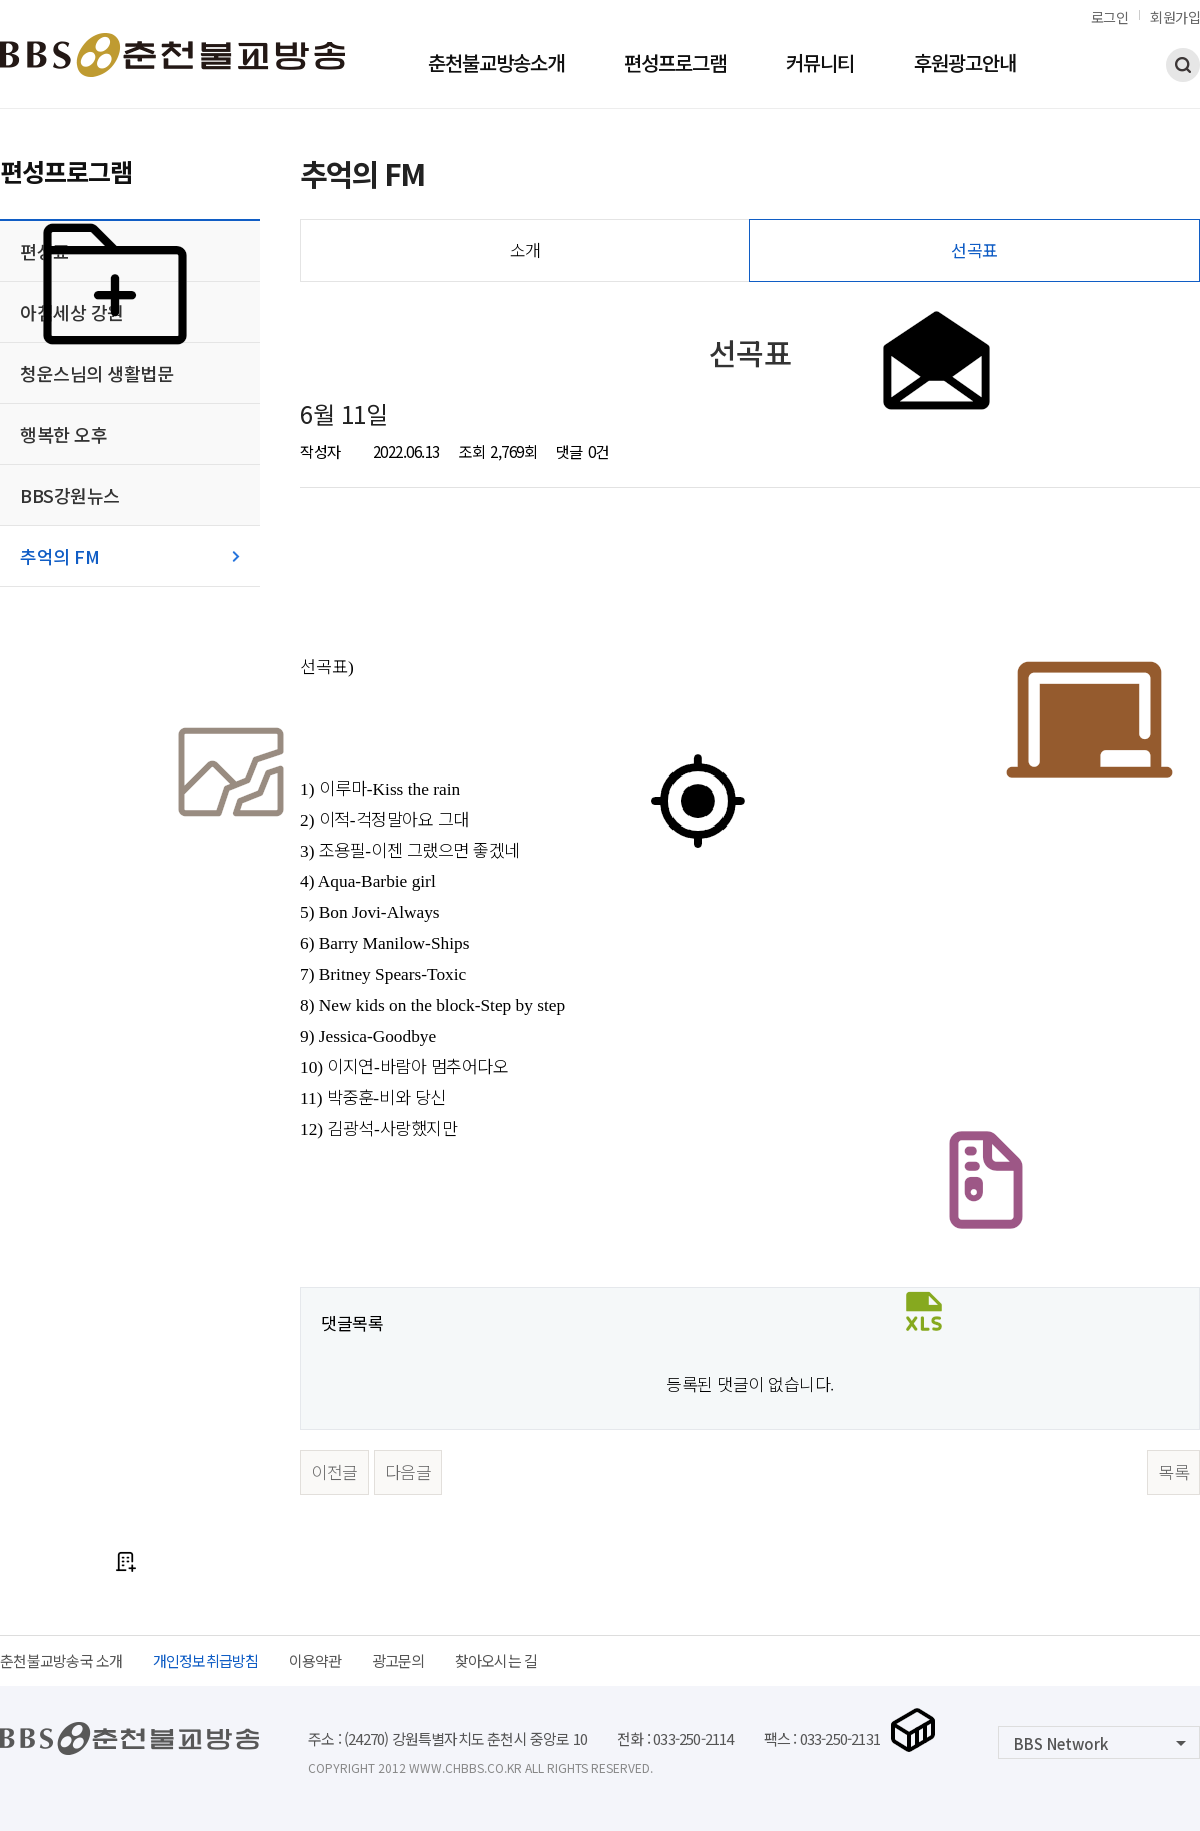 The image size is (1200, 1831). I want to click on indicates a broken or corrupted image file, so click(231, 772).